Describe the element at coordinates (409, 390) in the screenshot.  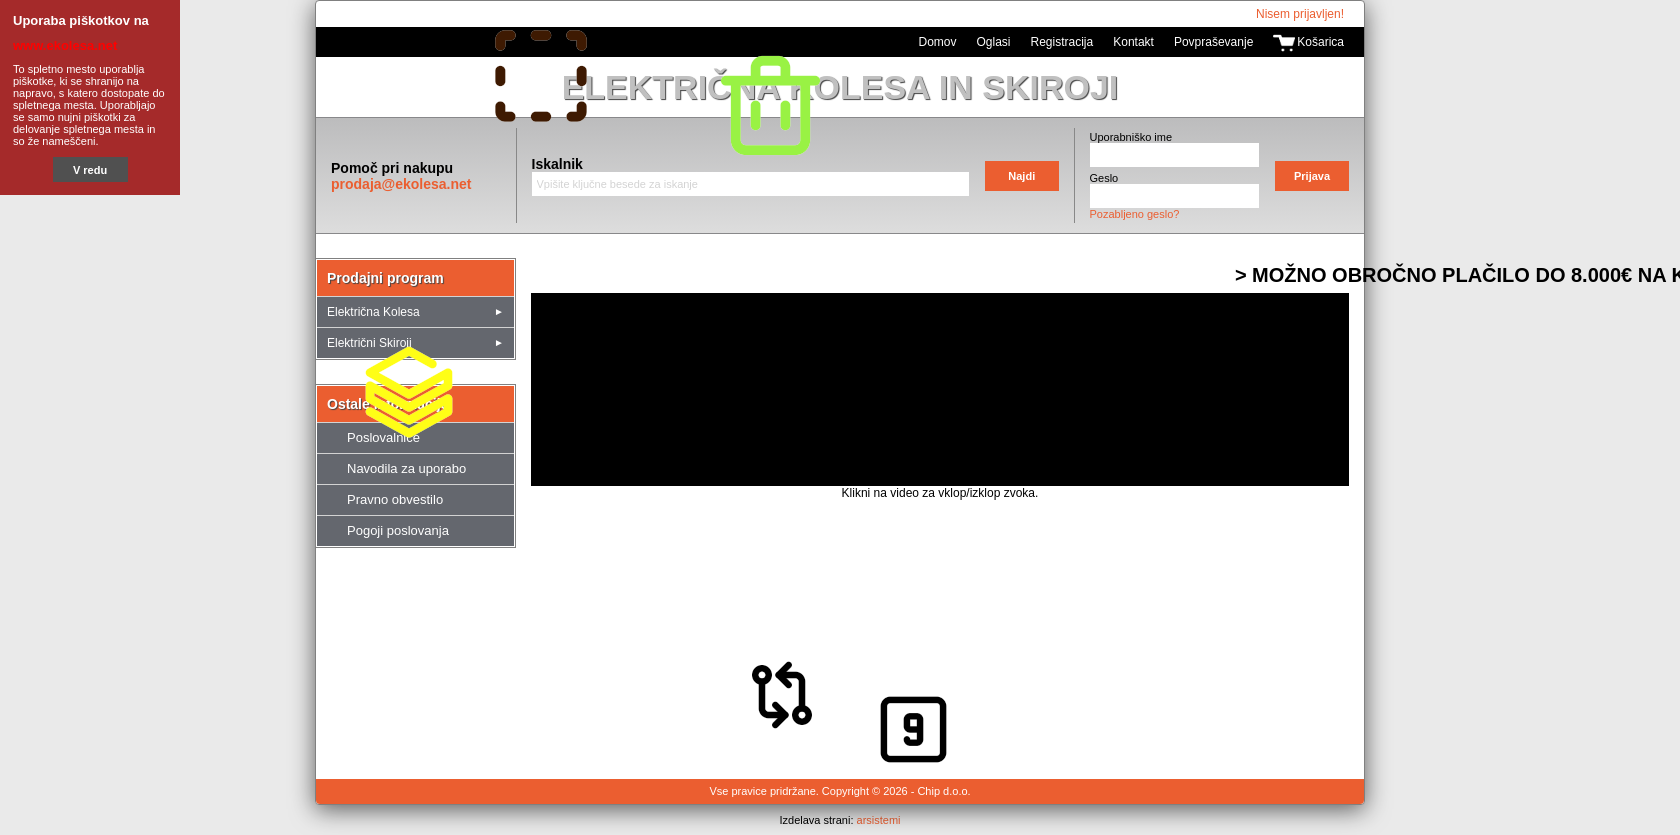
I see `access Databricks platform` at that location.